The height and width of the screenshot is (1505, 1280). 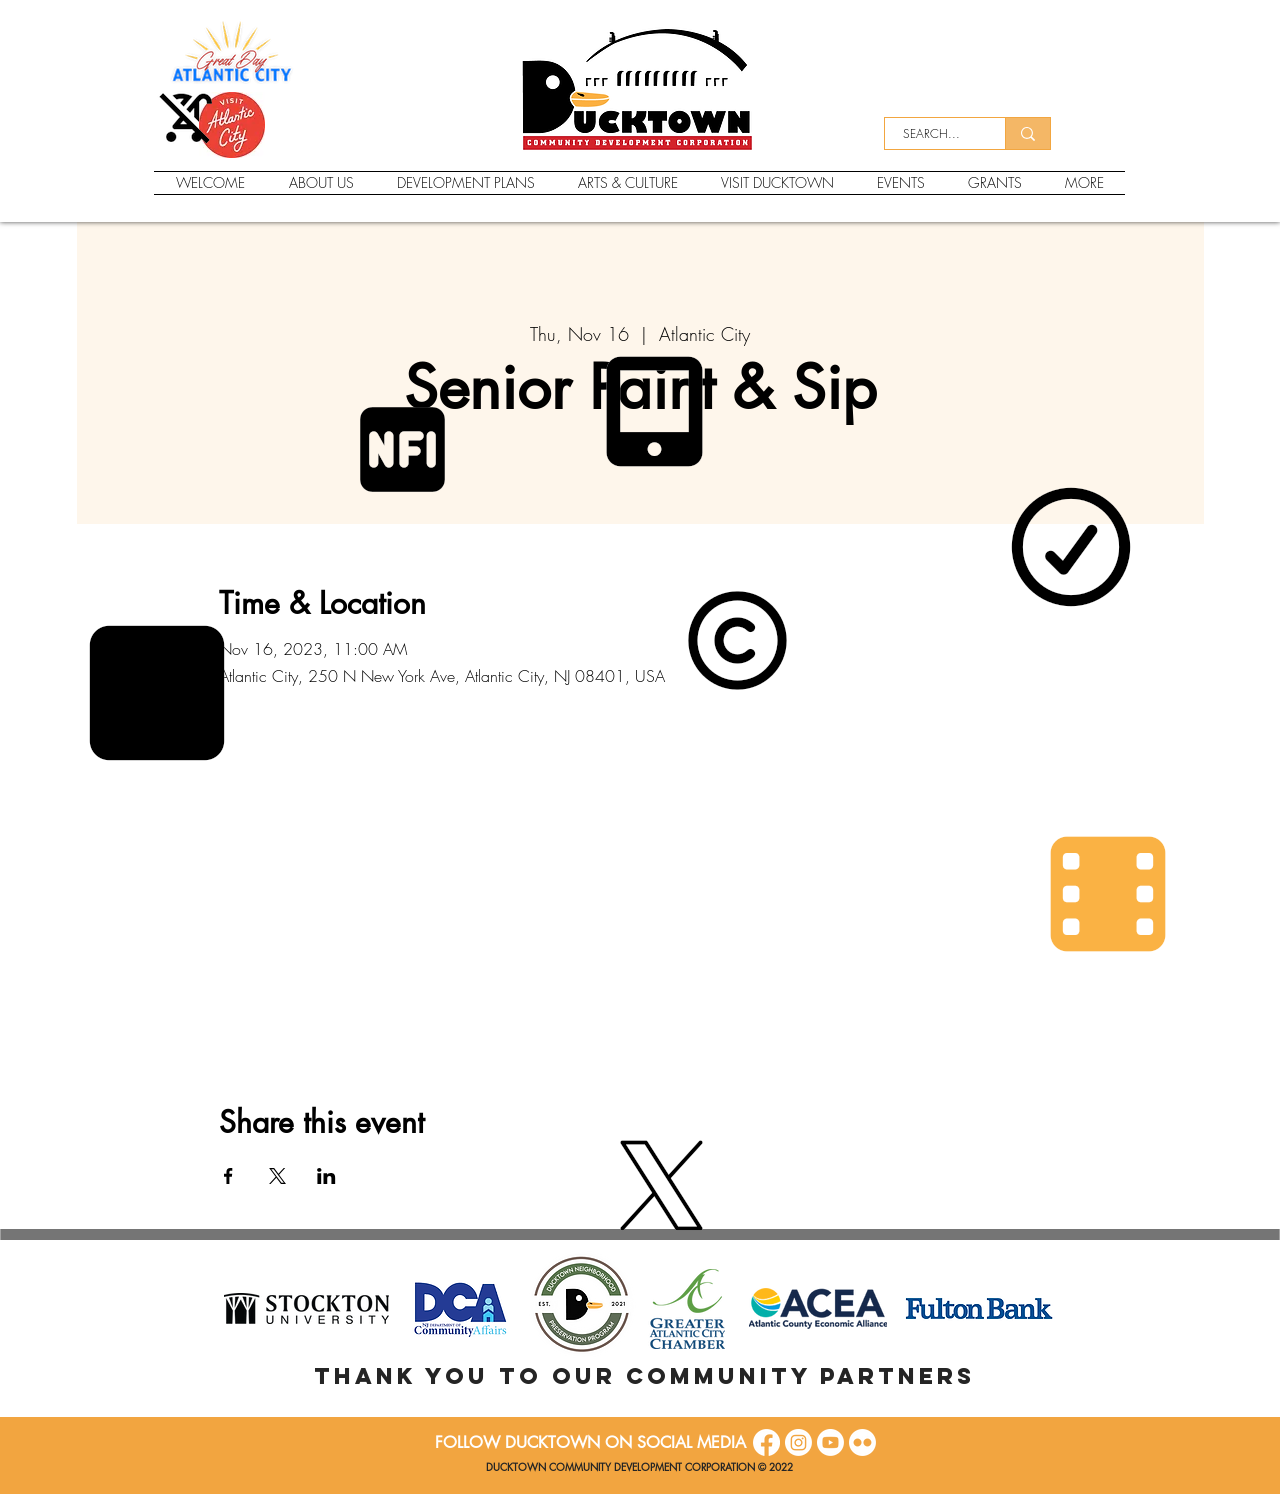 I want to click on switch to tablet view or layout, so click(x=654, y=411).